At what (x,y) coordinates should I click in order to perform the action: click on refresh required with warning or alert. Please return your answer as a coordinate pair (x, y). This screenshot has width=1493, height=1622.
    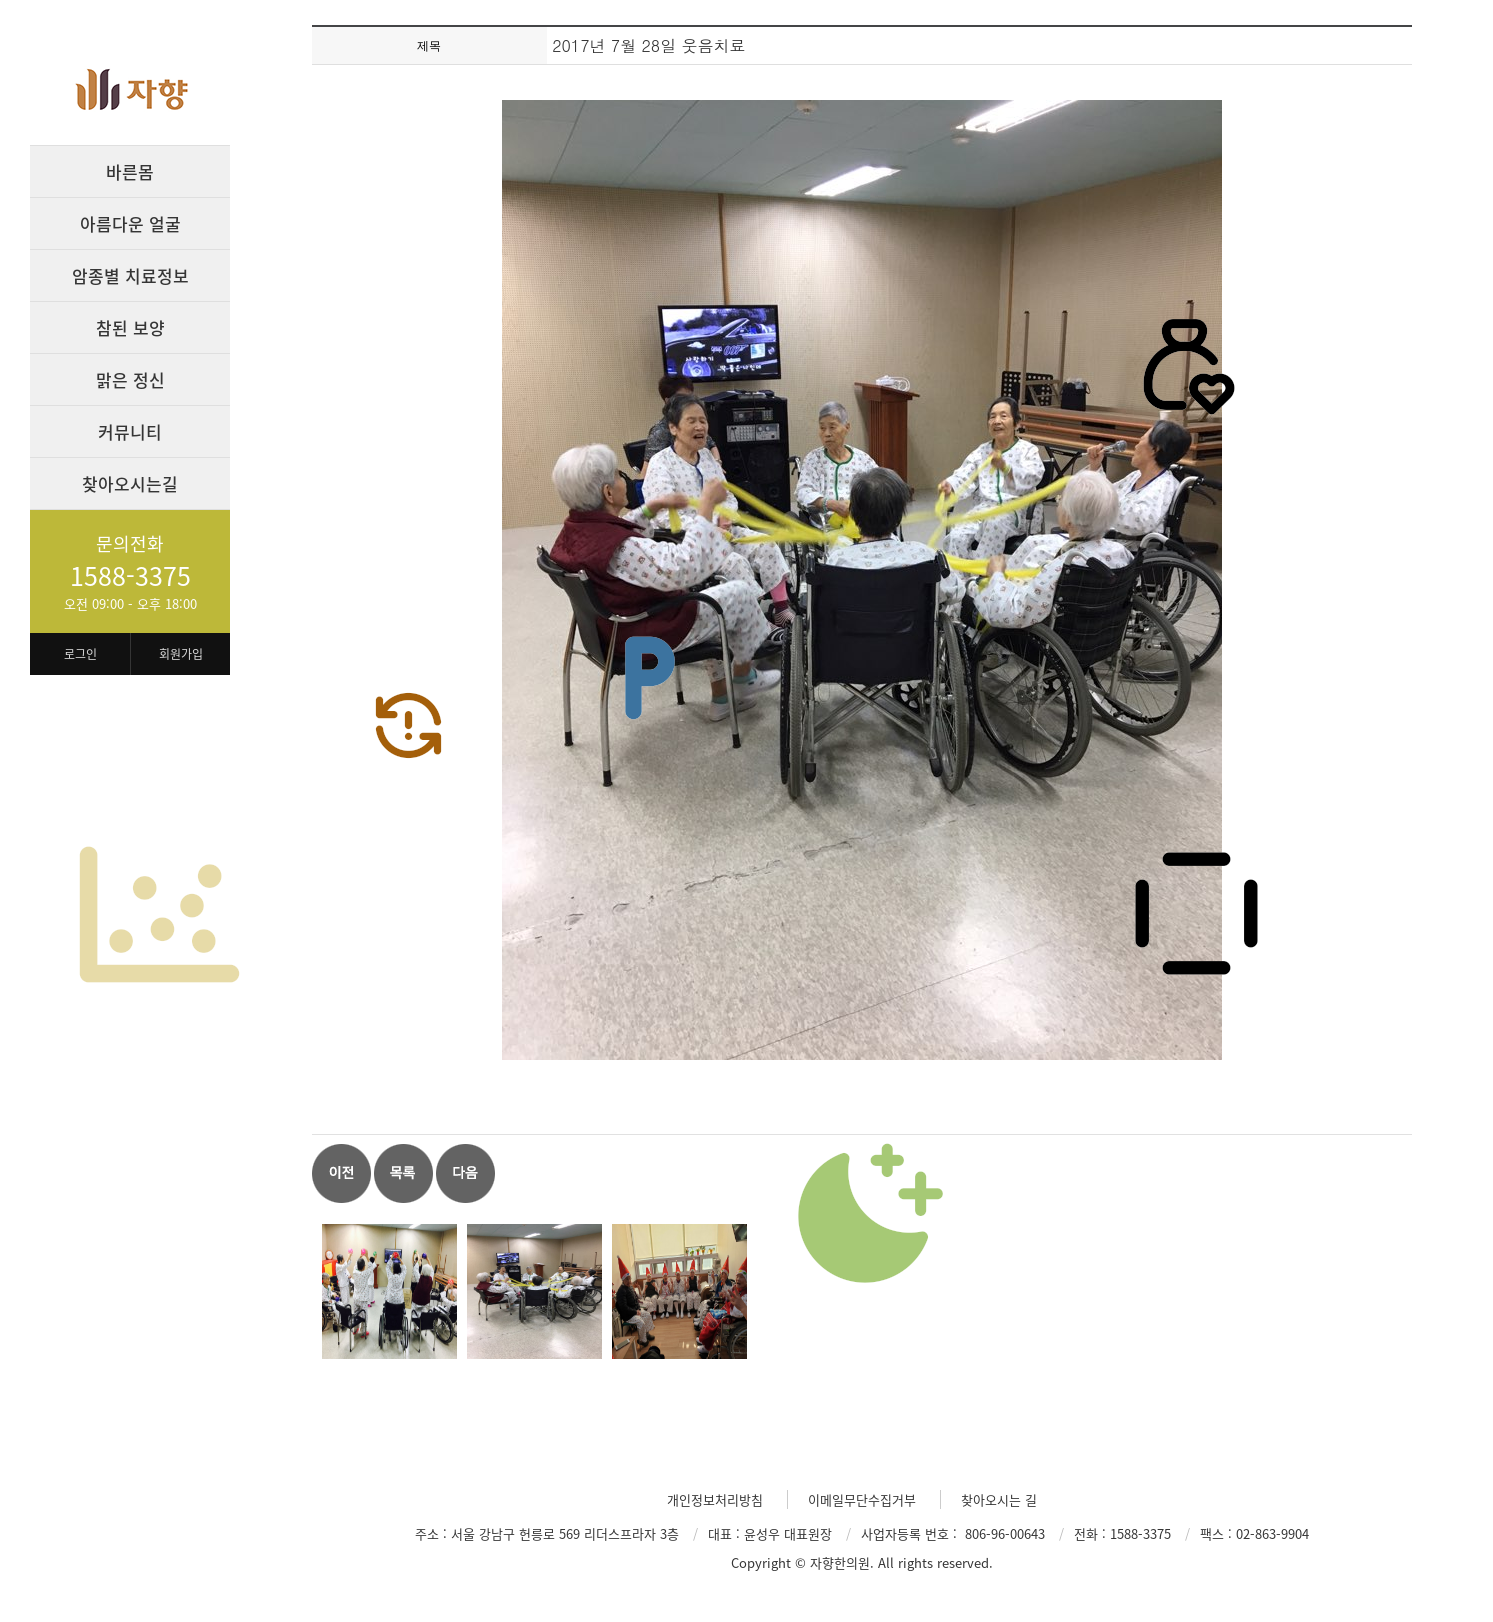
    Looking at the image, I should click on (408, 725).